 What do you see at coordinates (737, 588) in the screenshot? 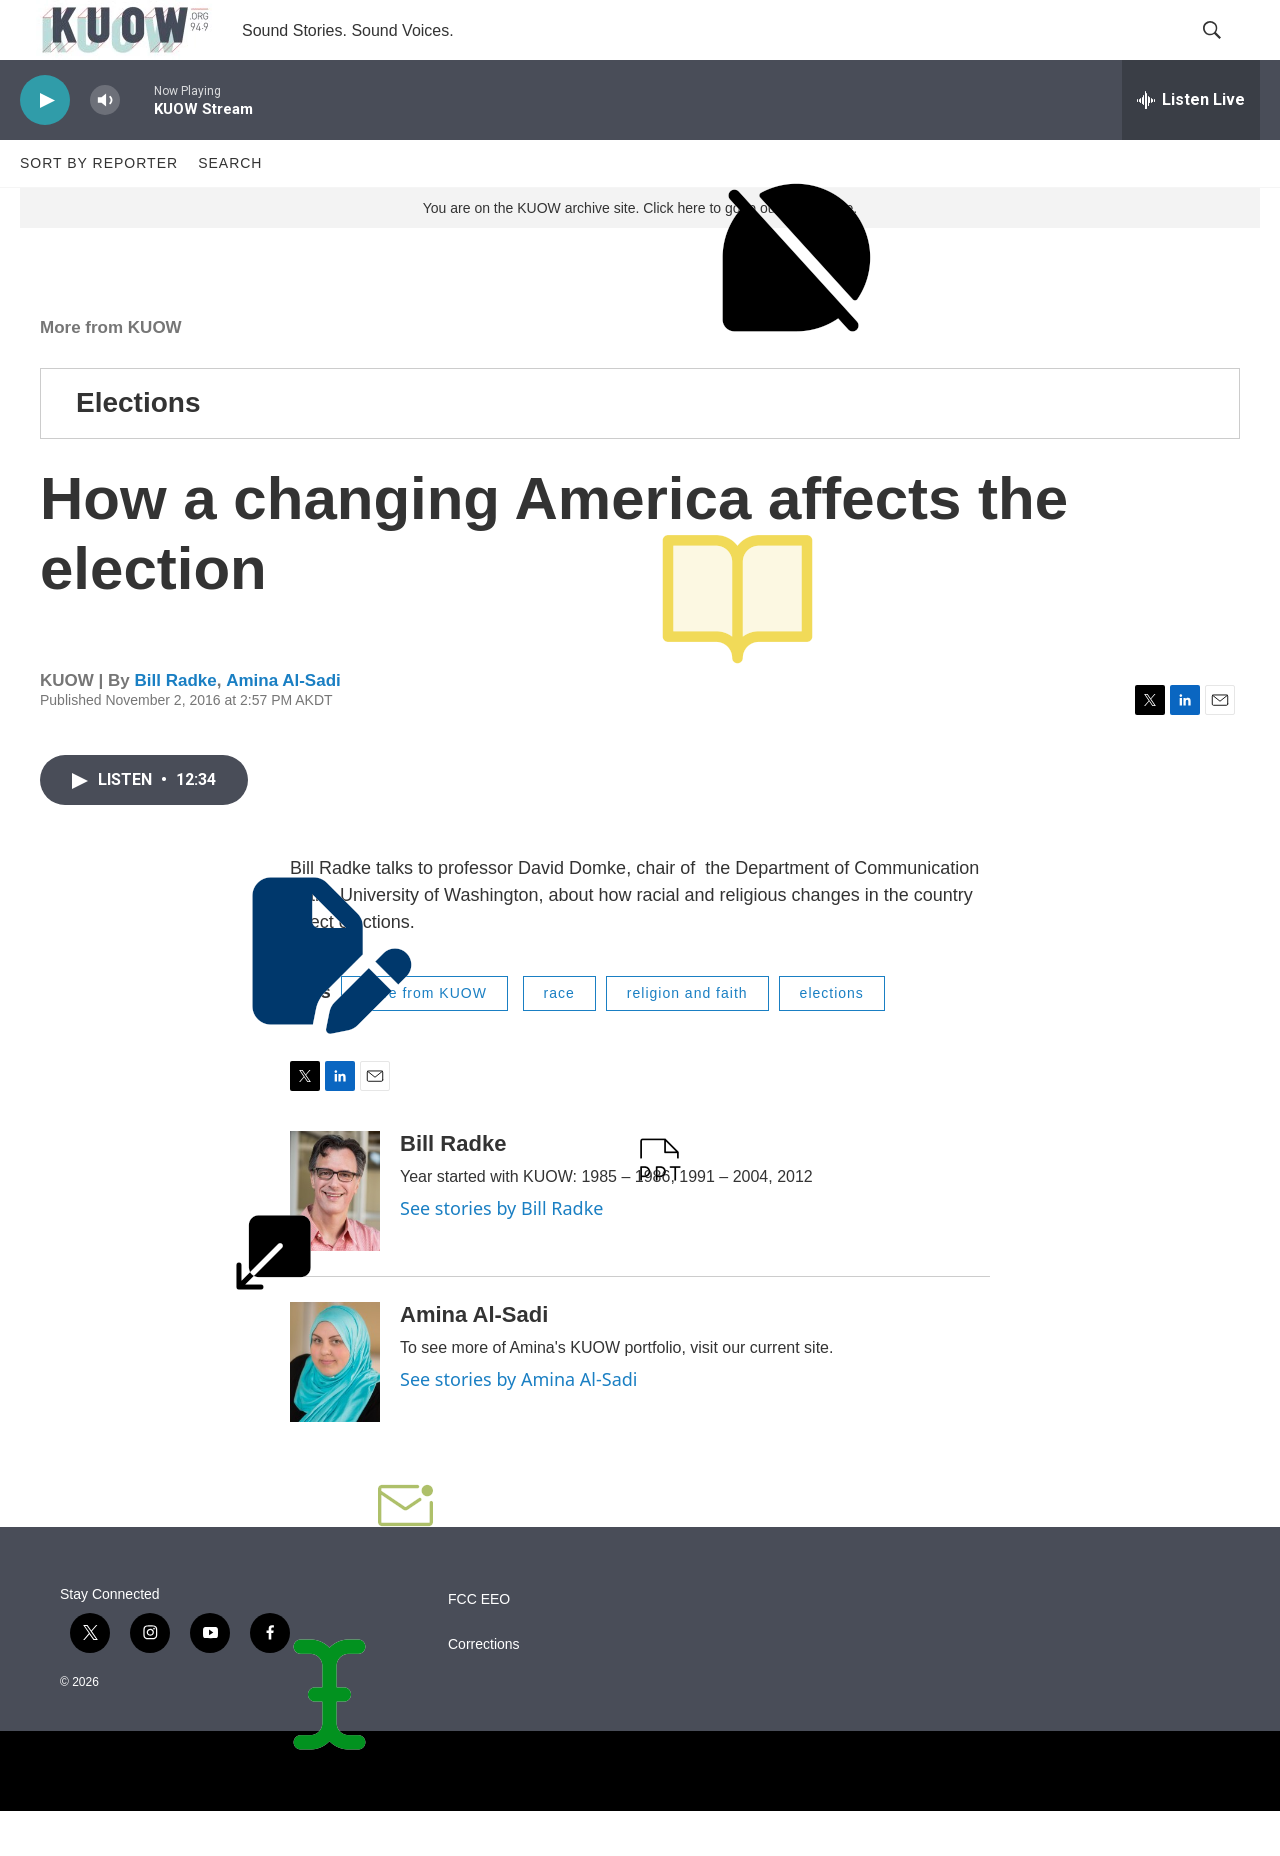
I see `open reading mode or e-book viewer` at bounding box center [737, 588].